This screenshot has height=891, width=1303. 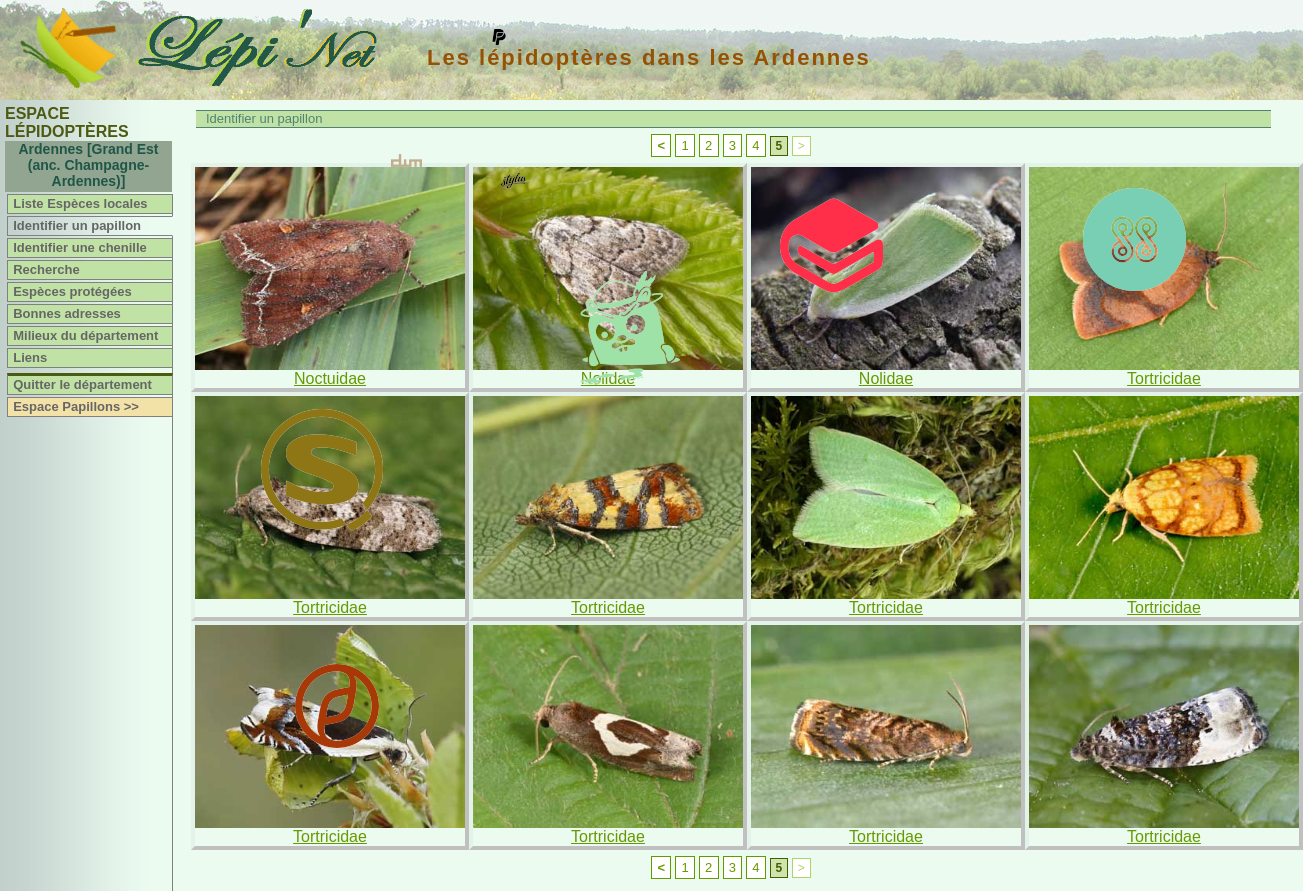 I want to click on open the StyleShare app, so click(x=1134, y=239).